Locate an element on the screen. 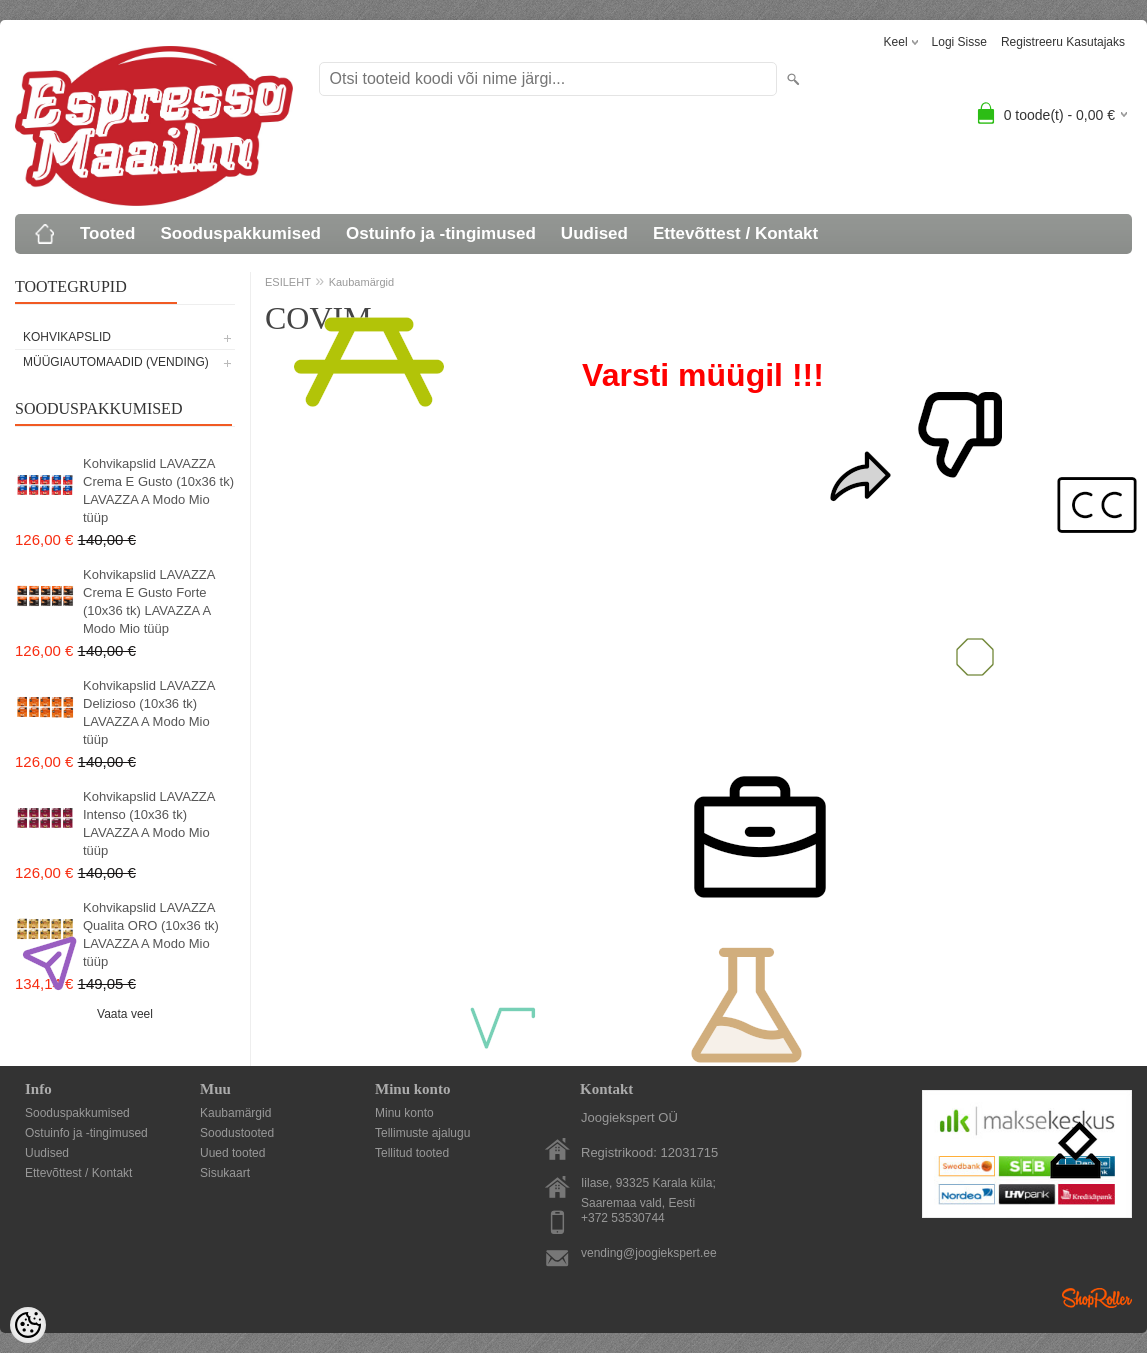 The height and width of the screenshot is (1353, 1147). access lab or experimental features is located at coordinates (746, 1007).